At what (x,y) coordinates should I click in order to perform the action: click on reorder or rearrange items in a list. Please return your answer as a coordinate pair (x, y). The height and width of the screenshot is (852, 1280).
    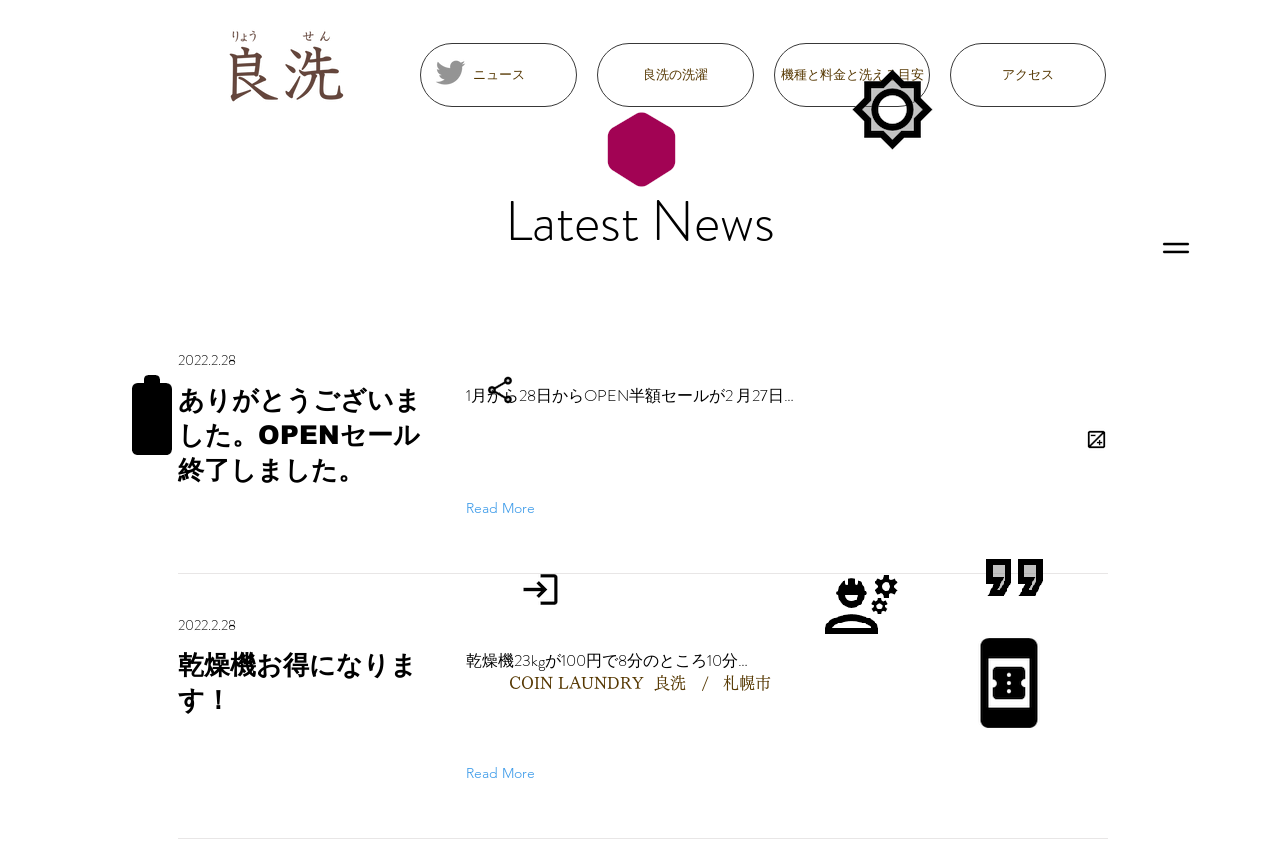
    Looking at the image, I should click on (1176, 248).